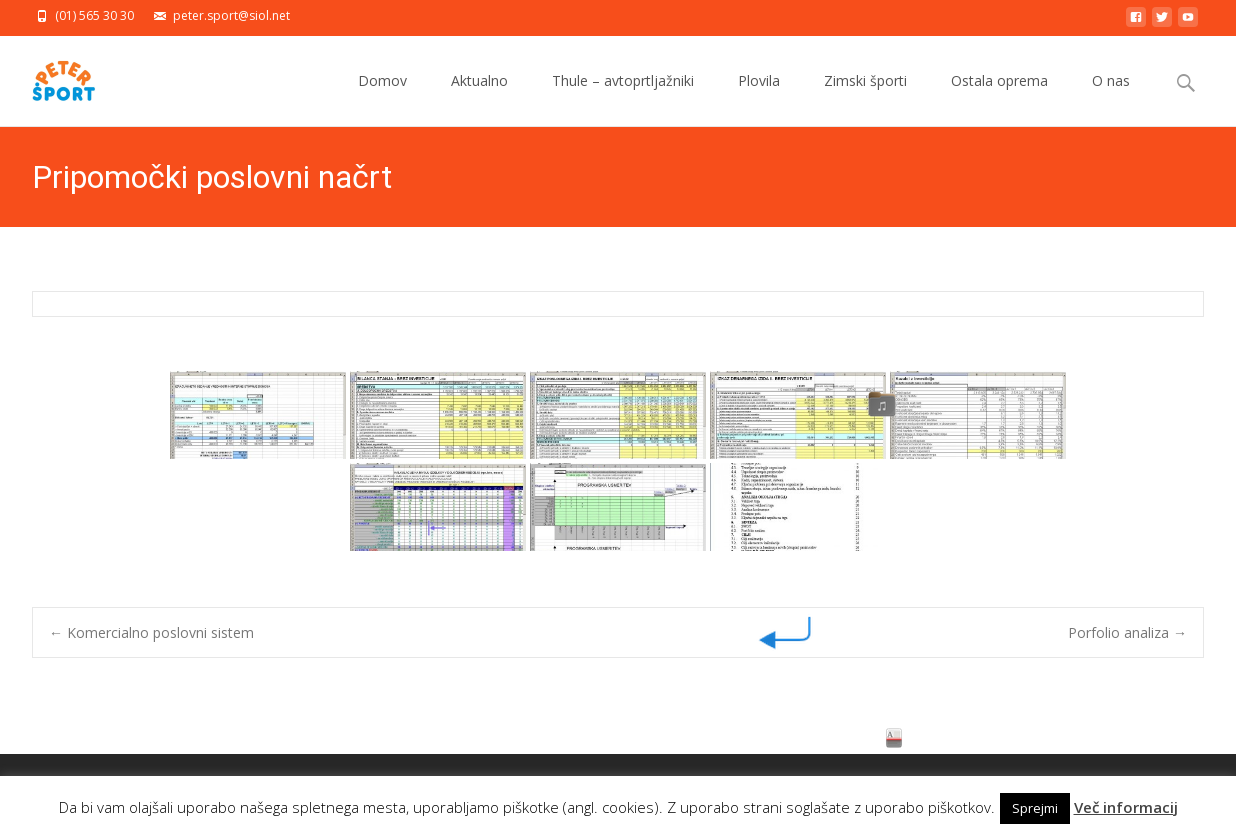 The height and width of the screenshot is (836, 1236). I want to click on go to the first item in a list or sequence, so click(437, 528).